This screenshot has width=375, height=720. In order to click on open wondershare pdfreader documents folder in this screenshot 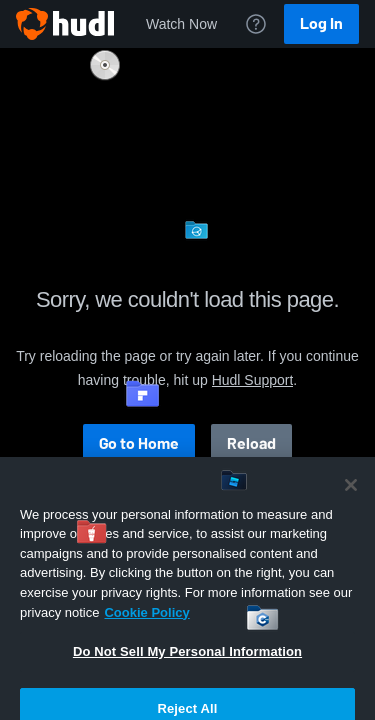, I will do `click(142, 394)`.